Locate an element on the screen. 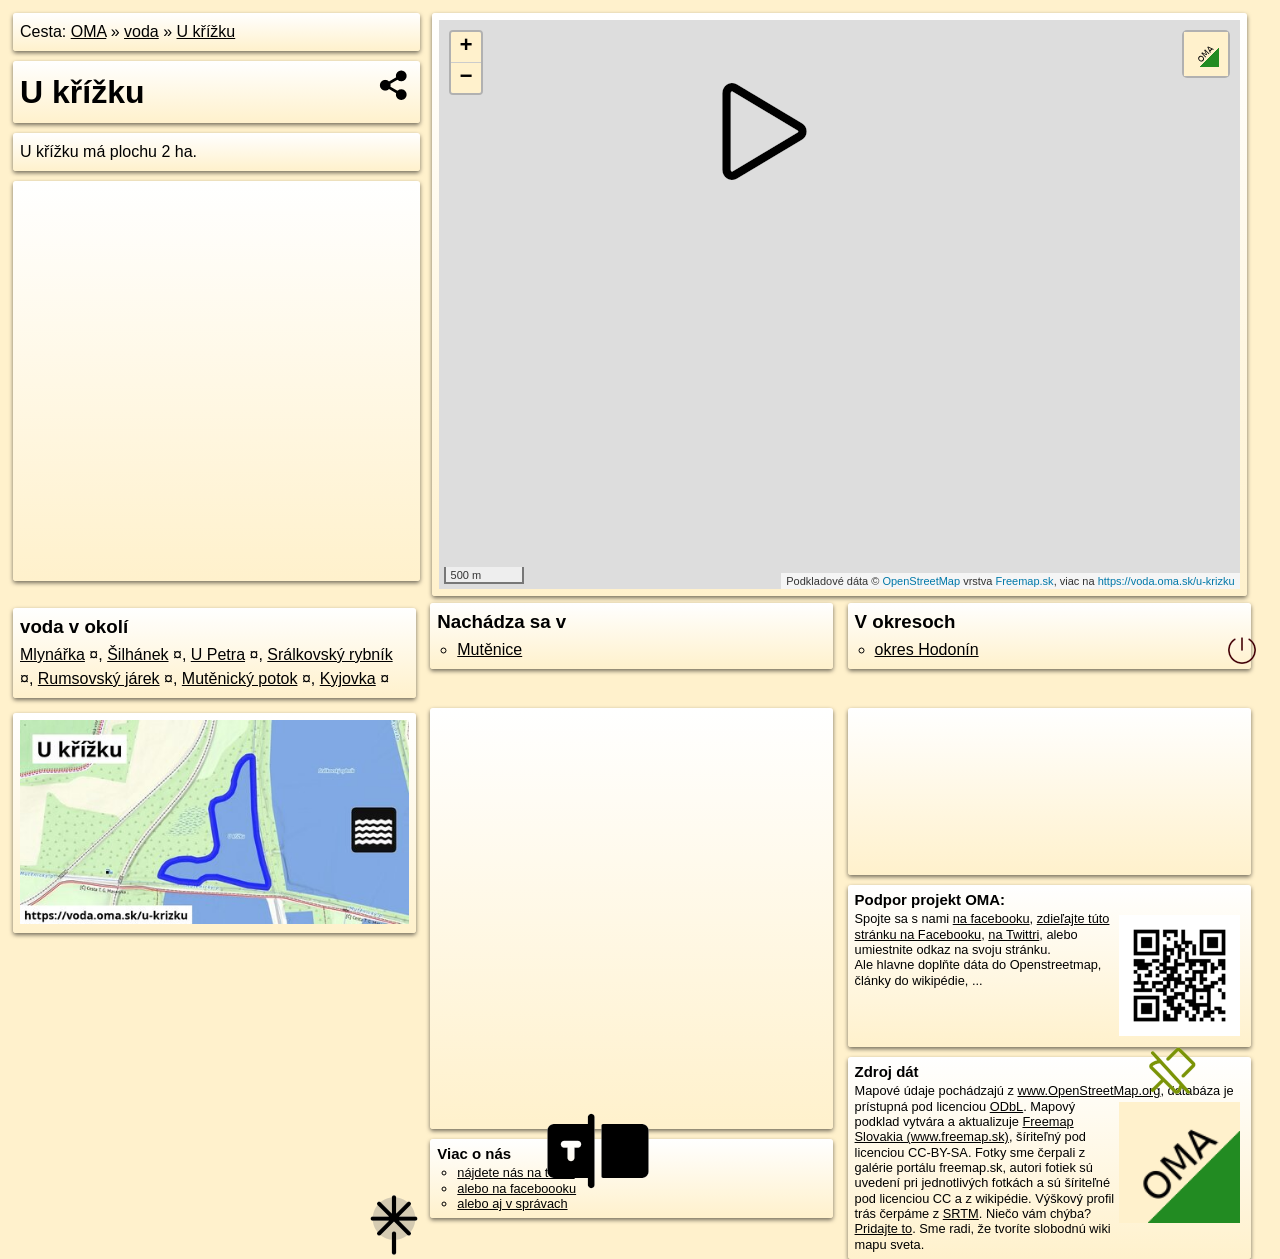 The width and height of the screenshot is (1280, 1259). unpin an item from its current position is located at coordinates (1170, 1072).